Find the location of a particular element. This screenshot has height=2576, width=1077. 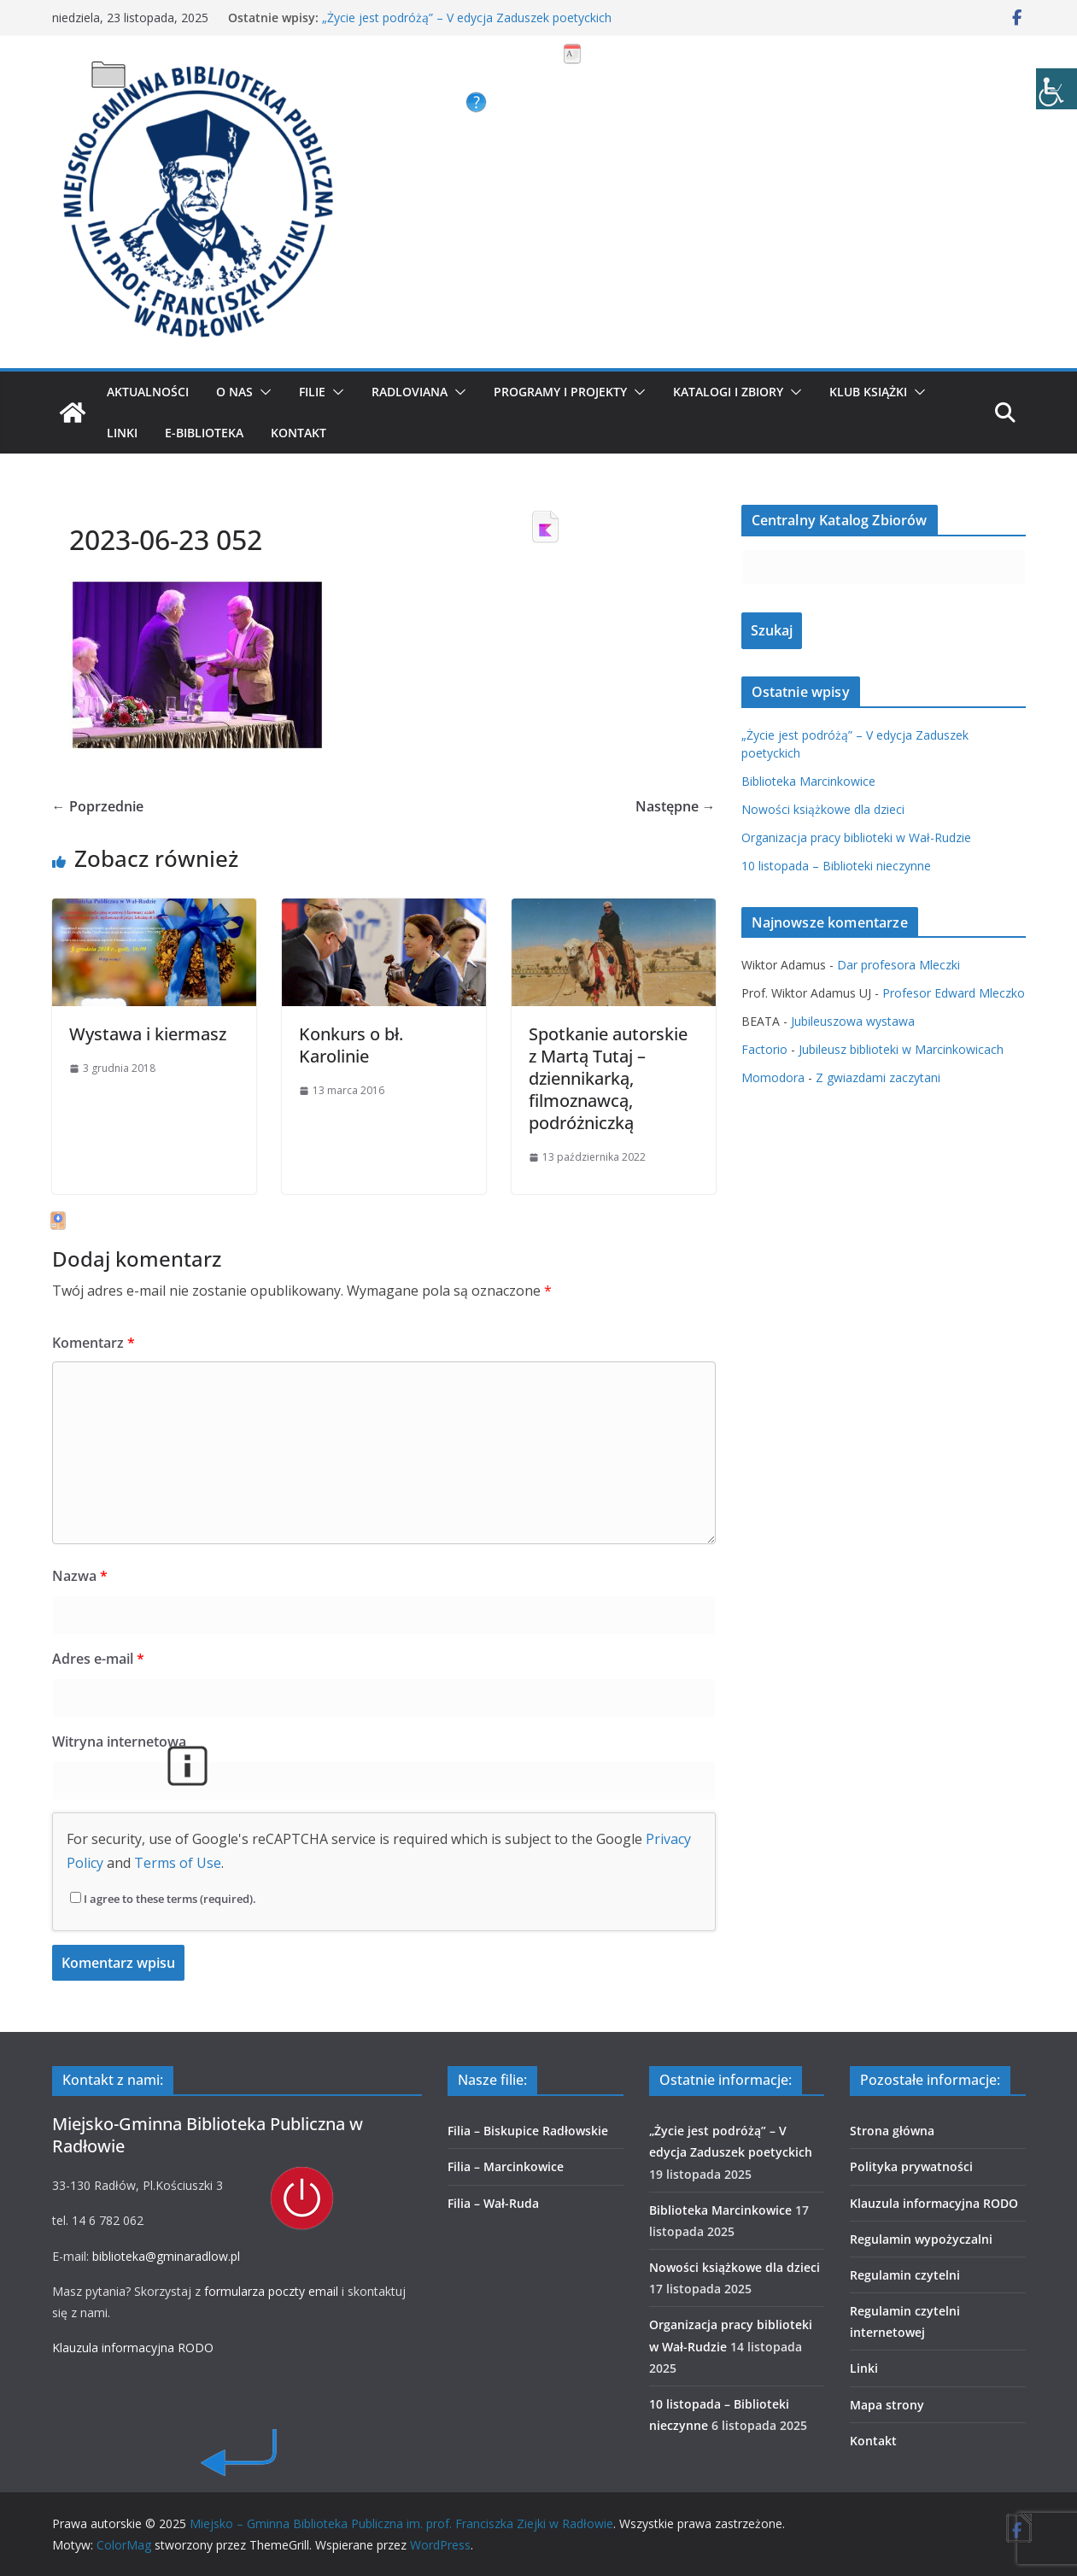

open LibreOffice suite is located at coordinates (1019, 2528).